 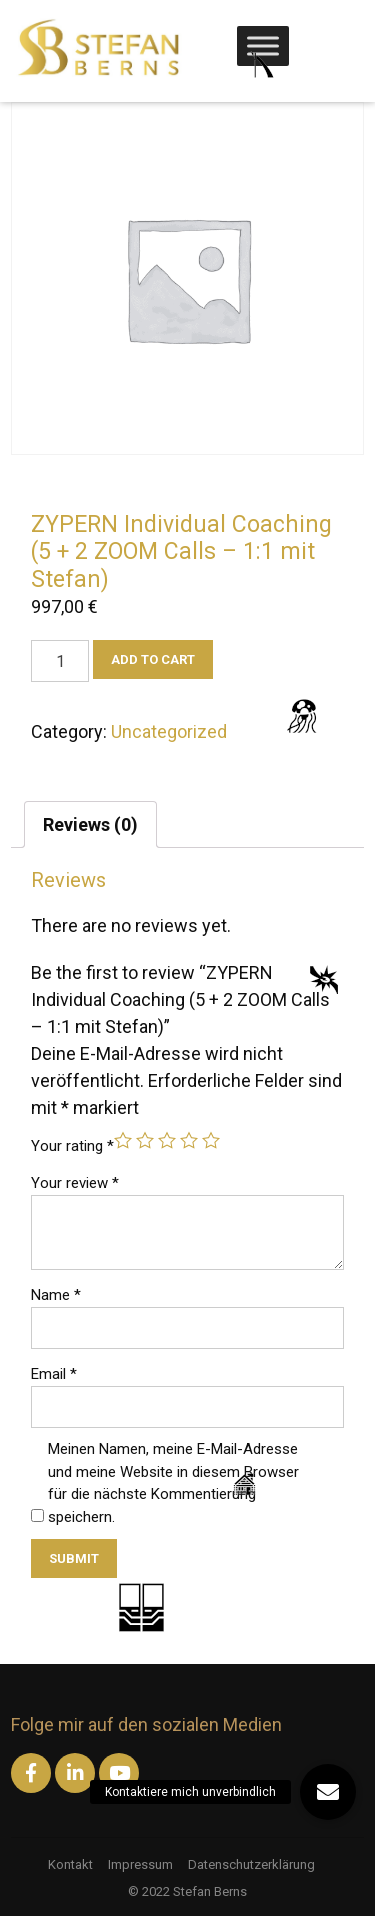 What do you see at coordinates (324, 980) in the screenshot?
I see `indicates a high-priority or urgent meeting alert` at bounding box center [324, 980].